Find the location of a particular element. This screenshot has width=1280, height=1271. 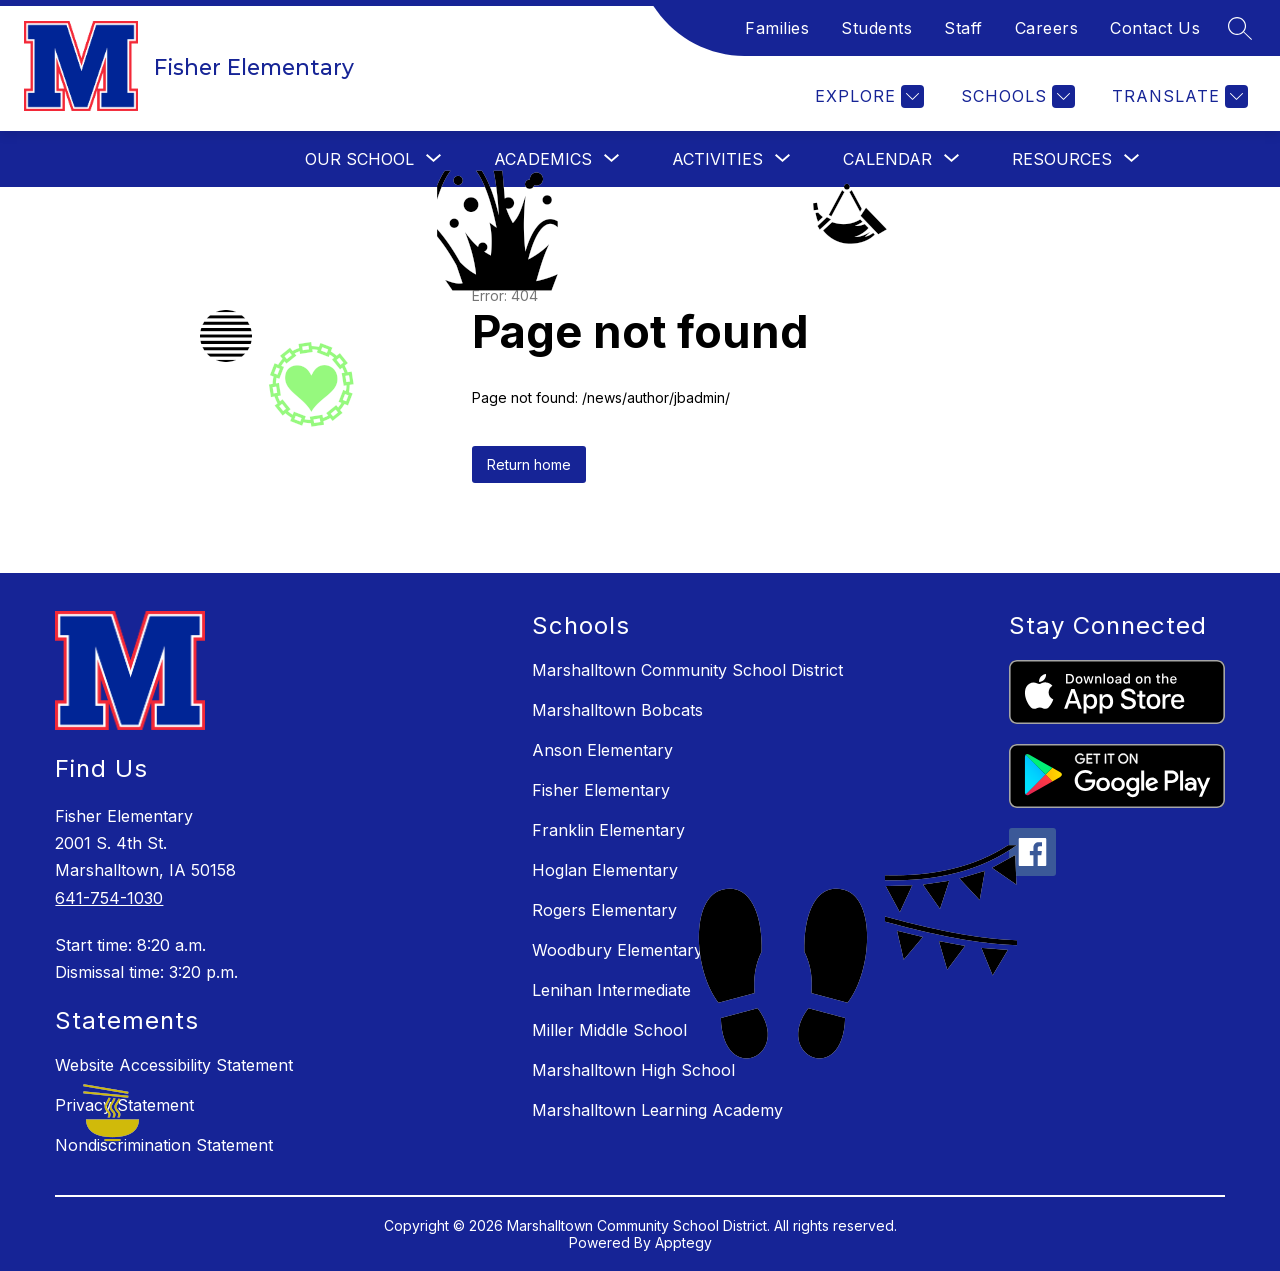

indicates volcanic activity or eruption event is located at coordinates (497, 231).